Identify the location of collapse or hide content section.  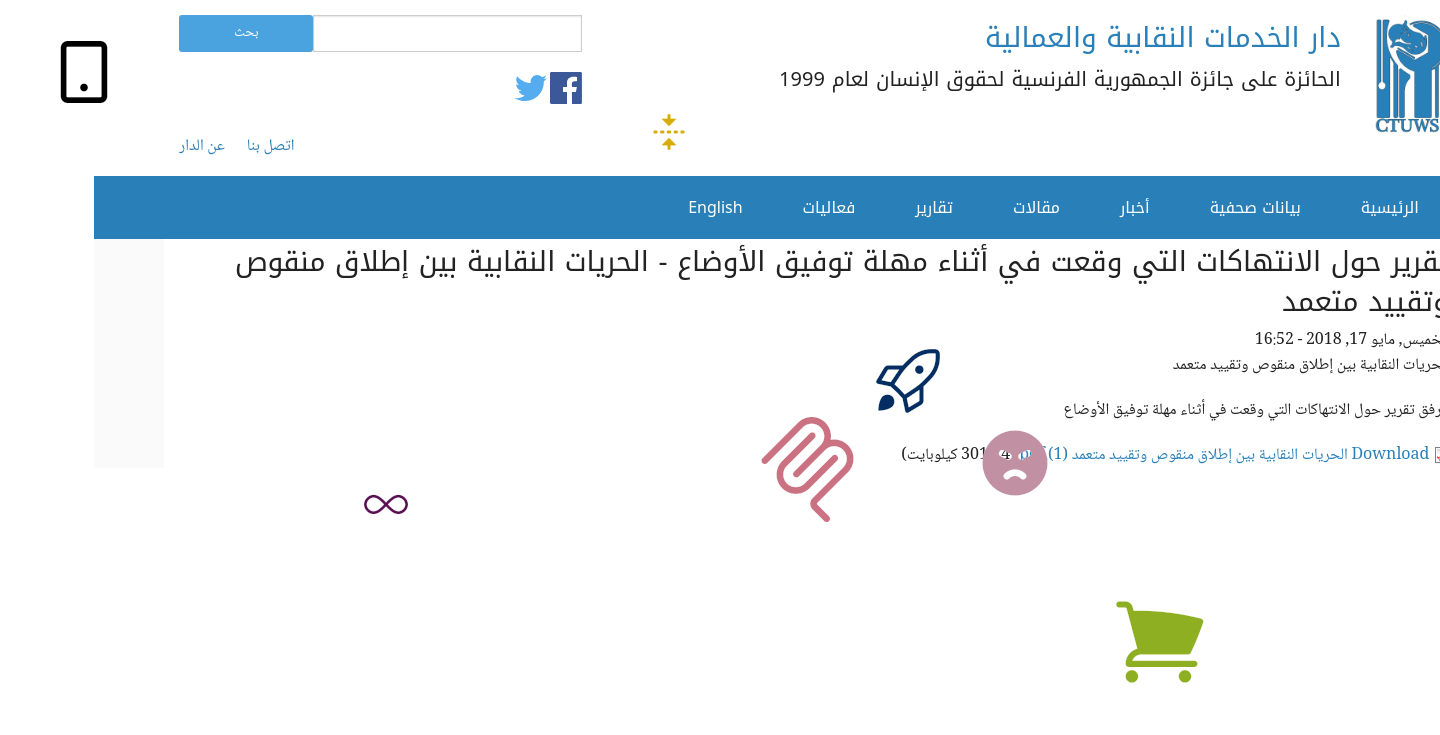
(669, 132).